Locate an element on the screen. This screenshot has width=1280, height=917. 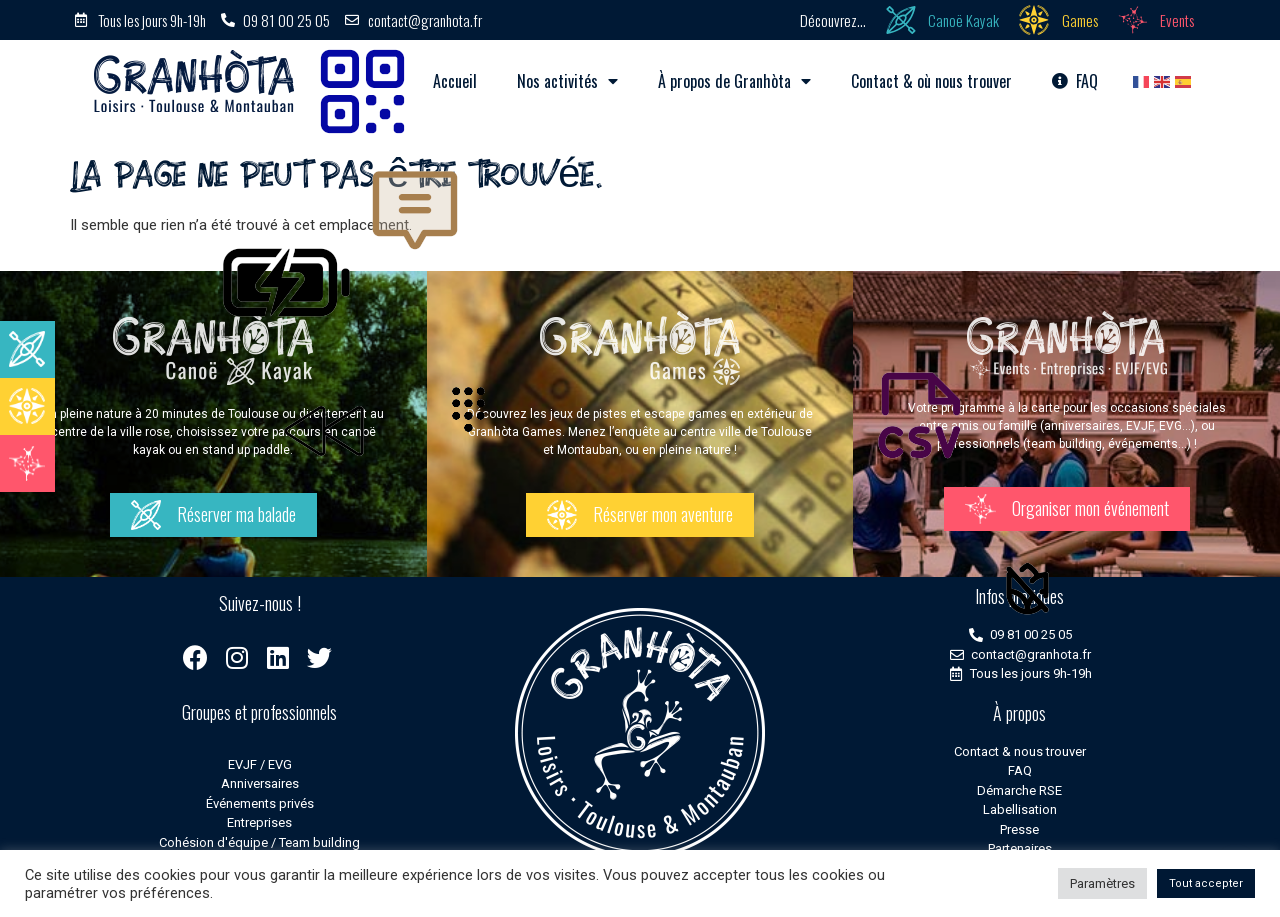
scan or generate a qr code is located at coordinates (362, 91).